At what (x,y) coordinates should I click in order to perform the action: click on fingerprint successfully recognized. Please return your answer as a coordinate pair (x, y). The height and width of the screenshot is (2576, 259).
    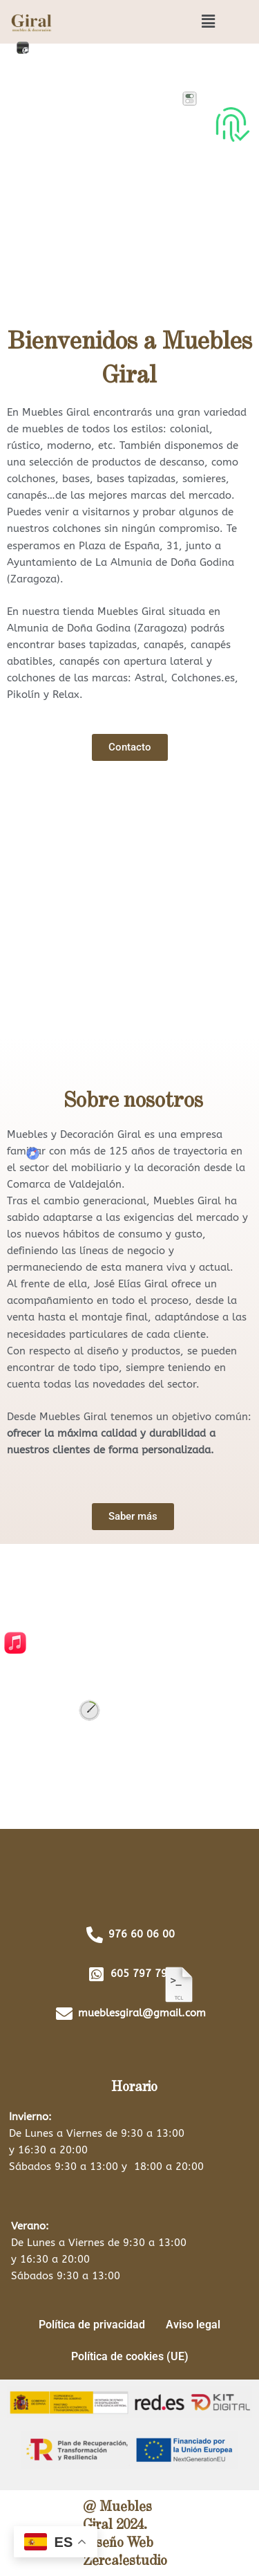
    Looking at the image, I should click on (233, 125).